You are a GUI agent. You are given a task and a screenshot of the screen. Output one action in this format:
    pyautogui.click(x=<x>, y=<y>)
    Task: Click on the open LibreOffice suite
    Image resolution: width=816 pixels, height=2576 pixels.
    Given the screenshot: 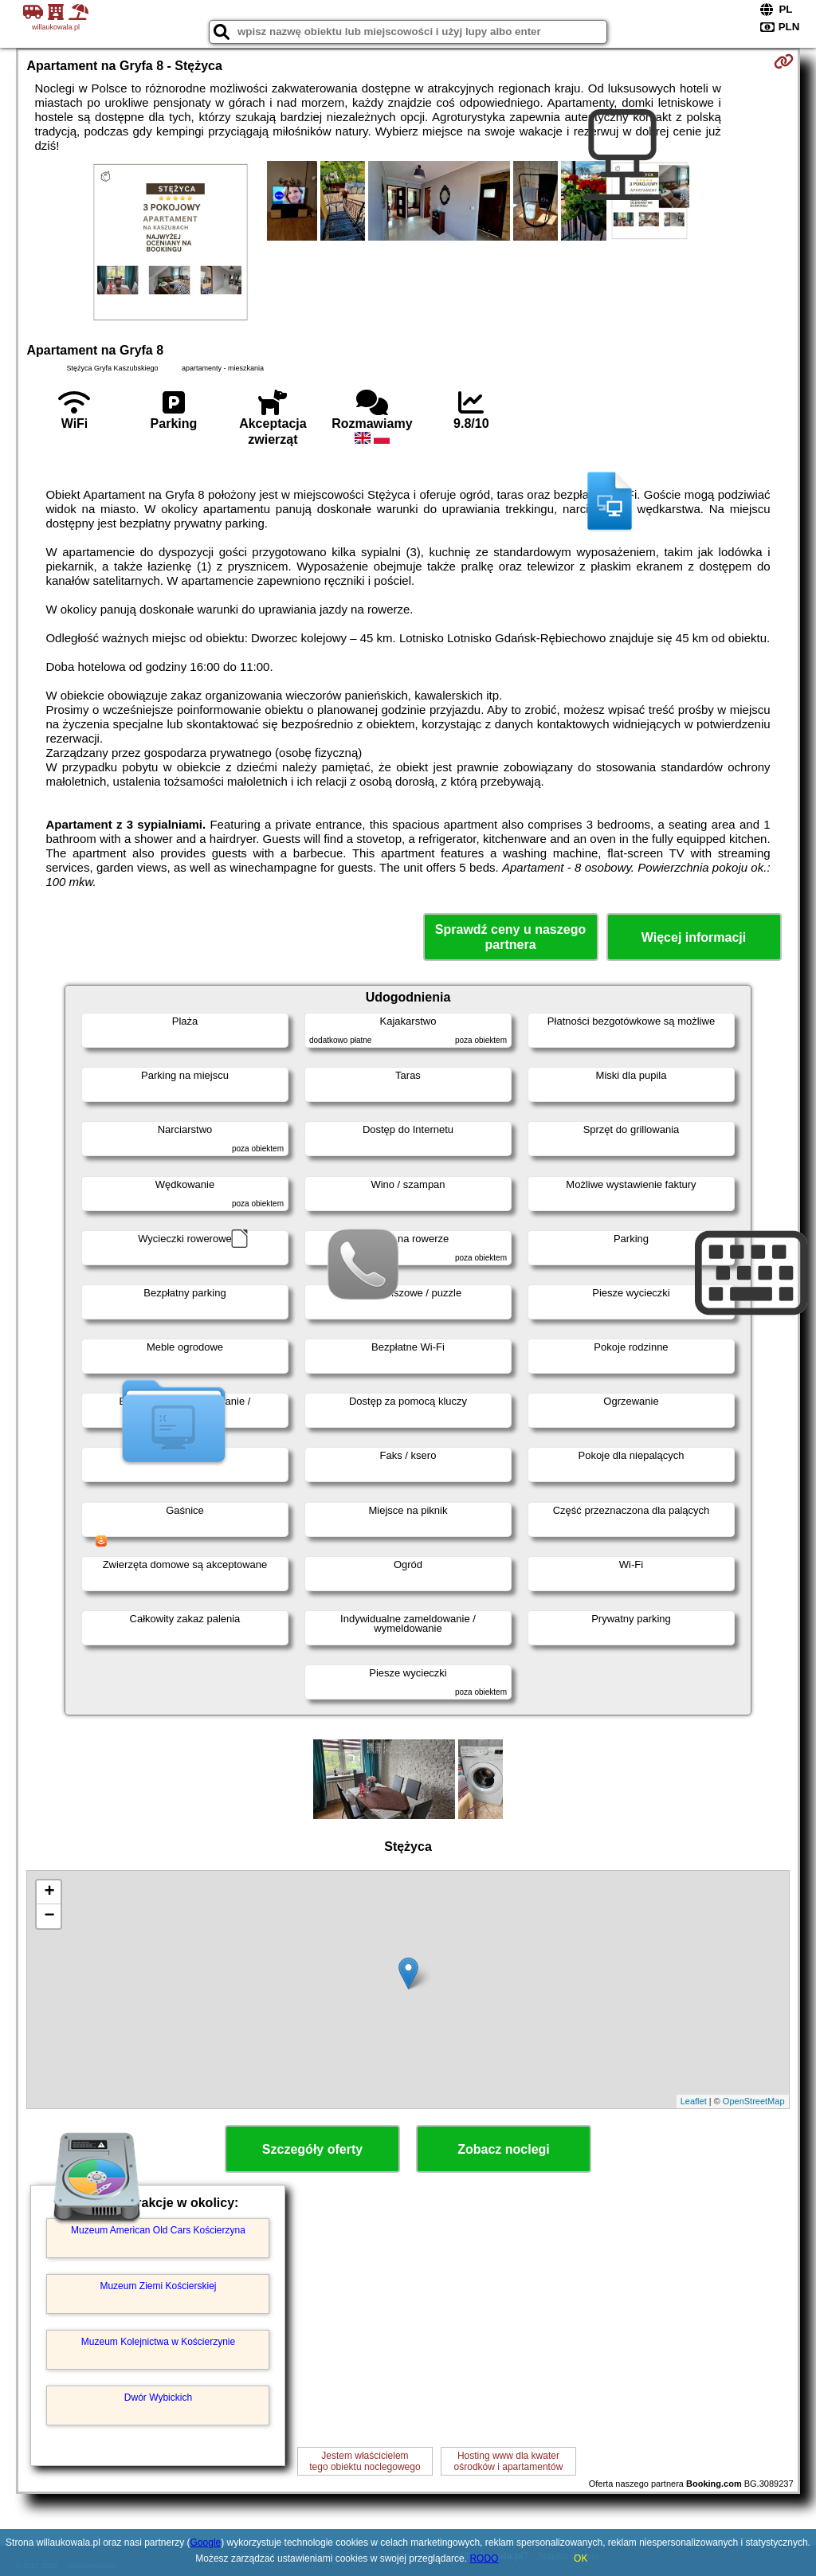 What is the action you would take?
    pyautogui.click(x=239, y=1238)
    